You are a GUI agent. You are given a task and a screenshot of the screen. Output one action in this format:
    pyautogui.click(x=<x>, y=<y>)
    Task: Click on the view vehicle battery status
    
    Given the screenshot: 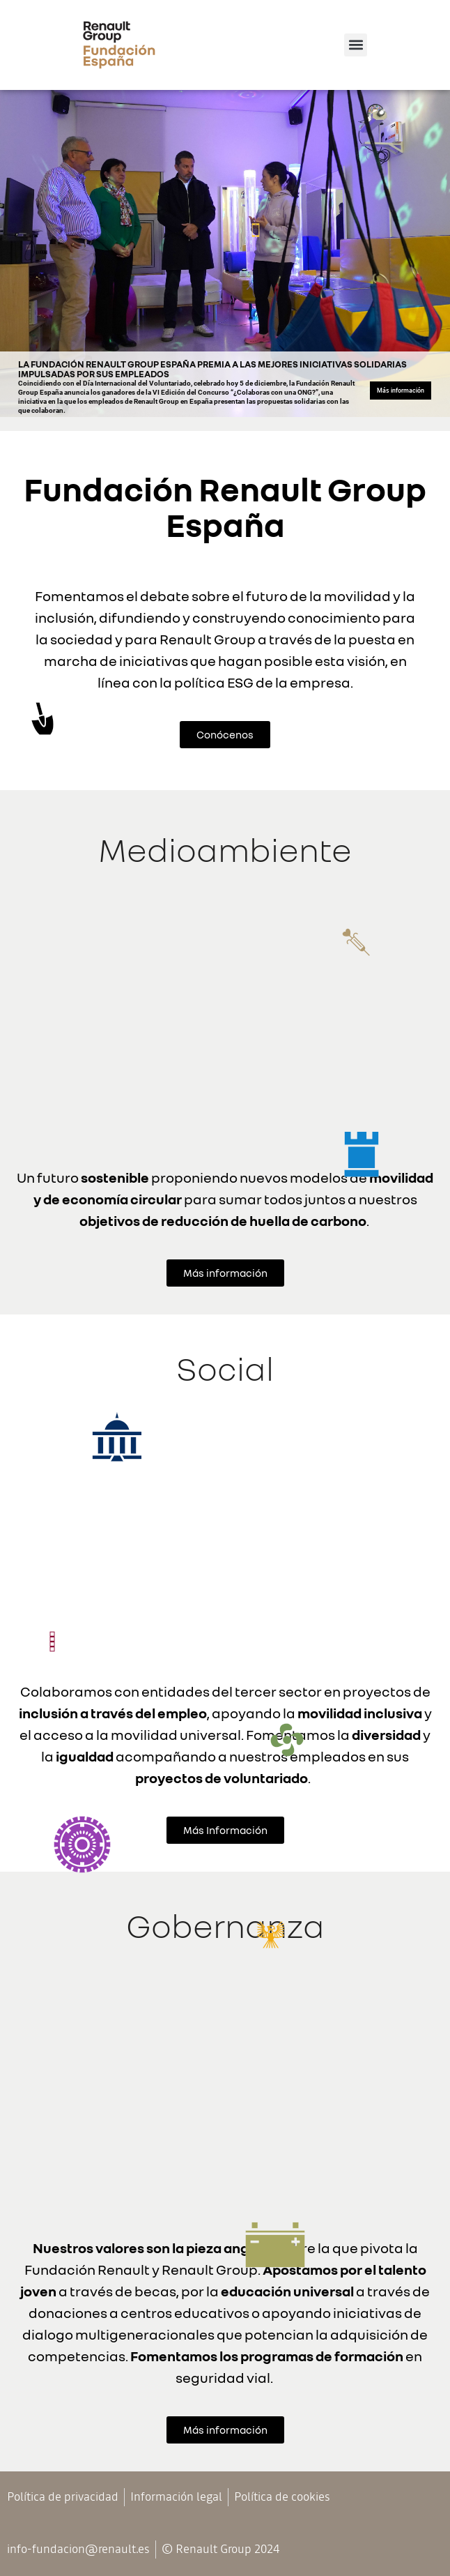 What is the action you would take?
    pyautogui.click(x=275, y=2245)
    